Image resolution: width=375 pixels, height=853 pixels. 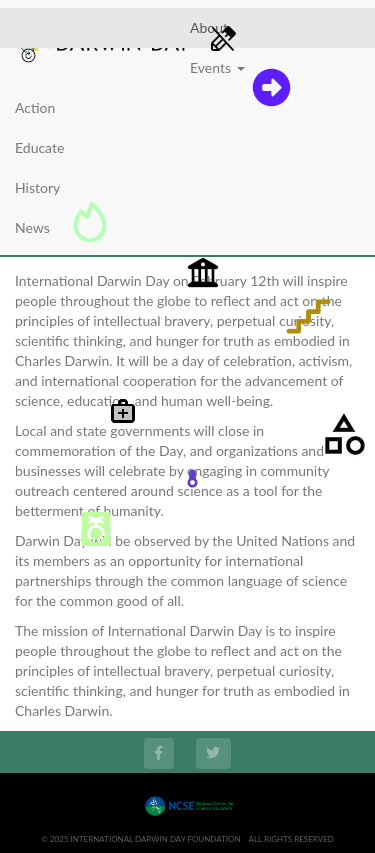 I want to click on access medical services or healthcare information, so click(x=123, y=411).